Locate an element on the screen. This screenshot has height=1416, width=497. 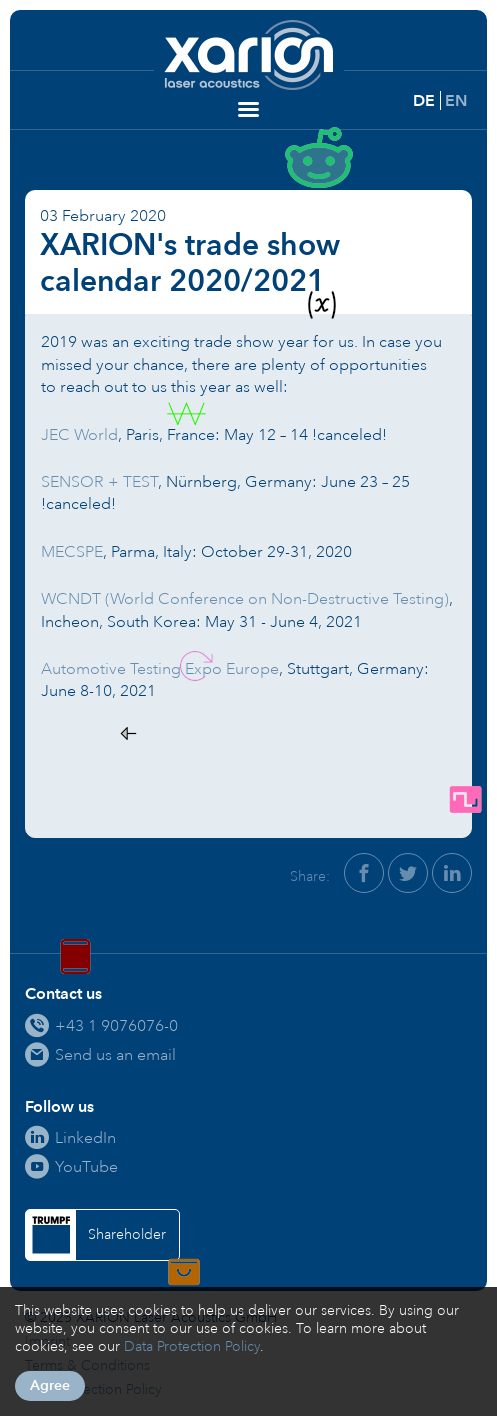
go back to previous screen is located at coordinates (128, 733).